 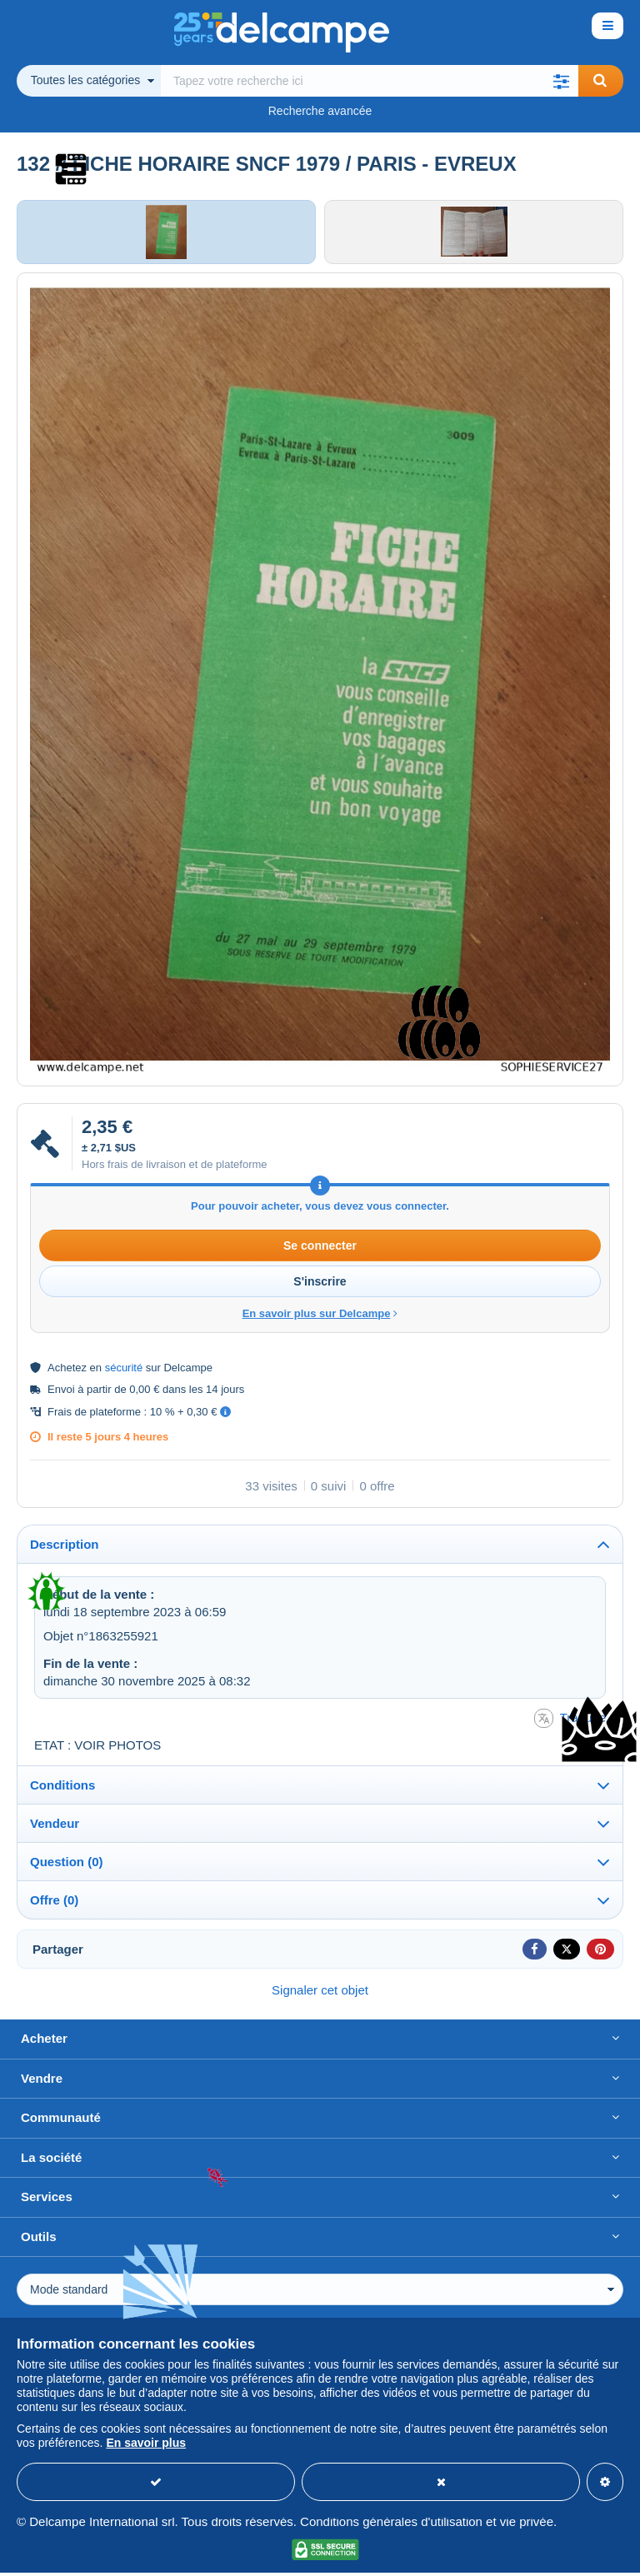 What do you see at coordinates (599, 1725) in the screenshot?
I see `dinosaur or prehistoric content category` at bounding box center [599, 1725].